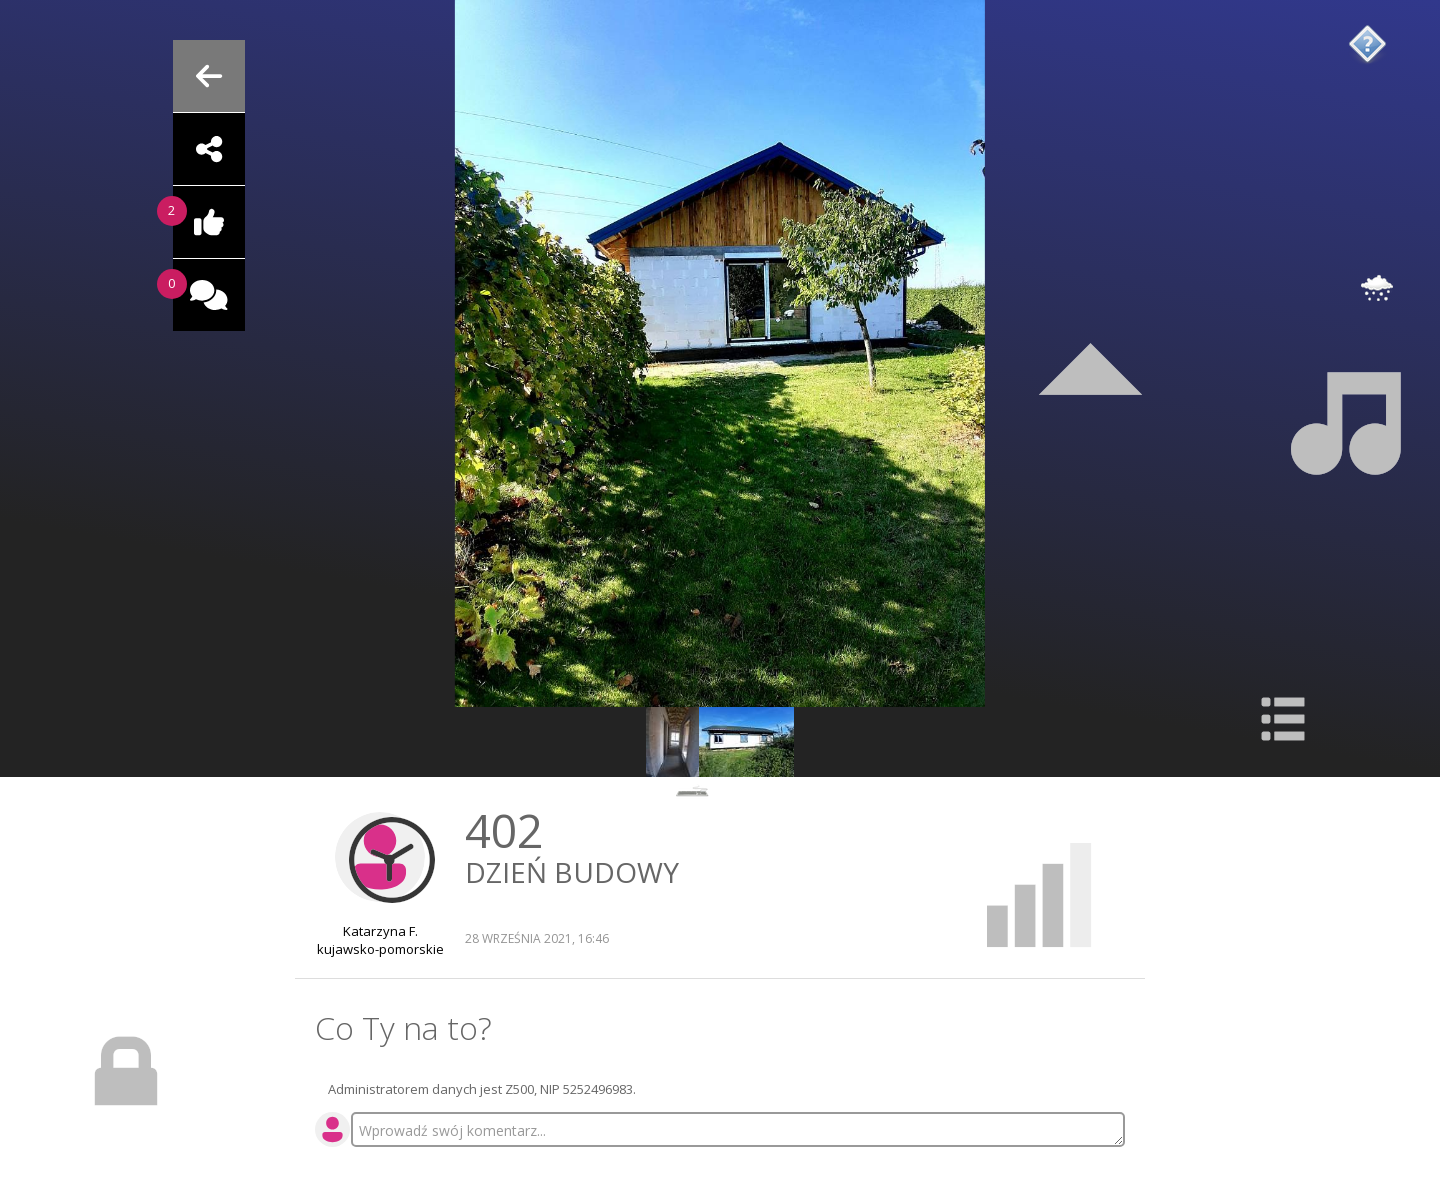 This screenshot has height=1178, width=1440. I want to click on audio file type indicator, so click(1349, 423).